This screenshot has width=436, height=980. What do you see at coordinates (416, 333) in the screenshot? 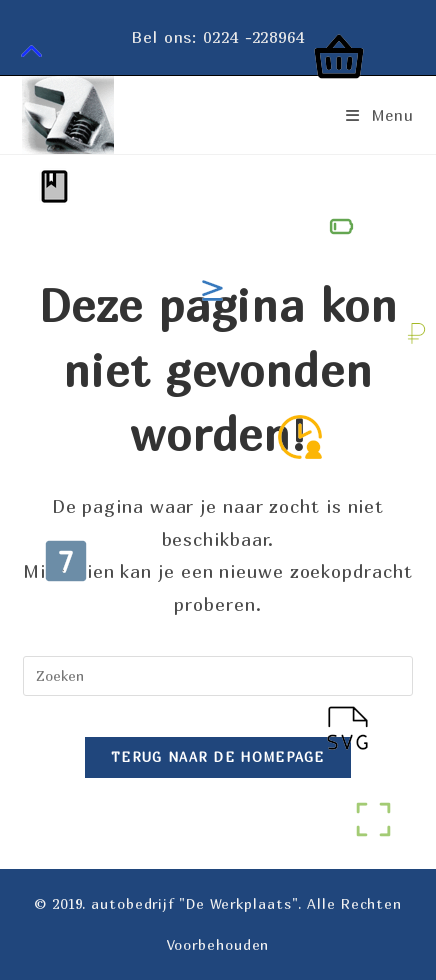
I see `indicates Russian ruble currency` at bounding box center [416, 333].